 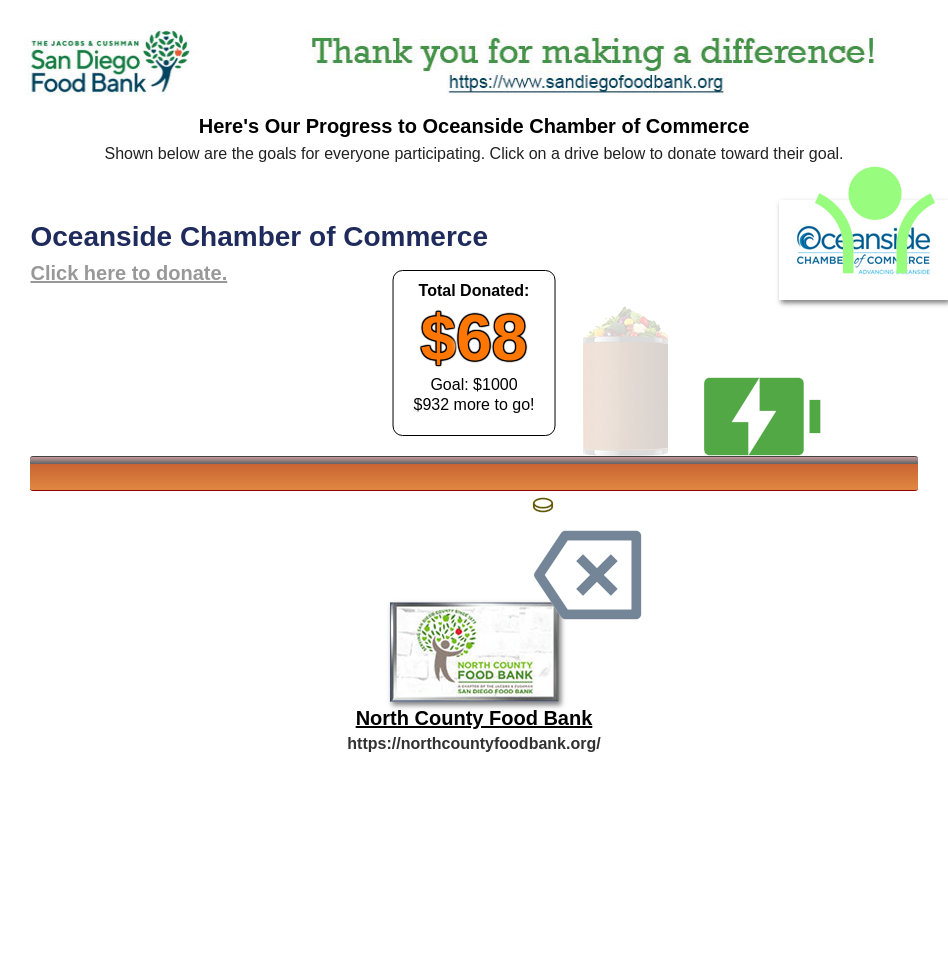 What do you see at coordinates (543, 505) in the screenshot?
I see `view your coin balance or currency` at bounding box center [543, 505].